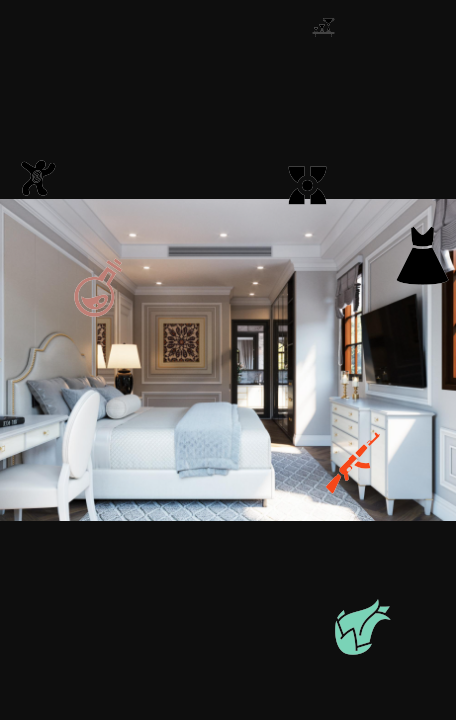 The image size is (456, 720). I want to click on radiation or hazard warning indicator, so click(307, 185).